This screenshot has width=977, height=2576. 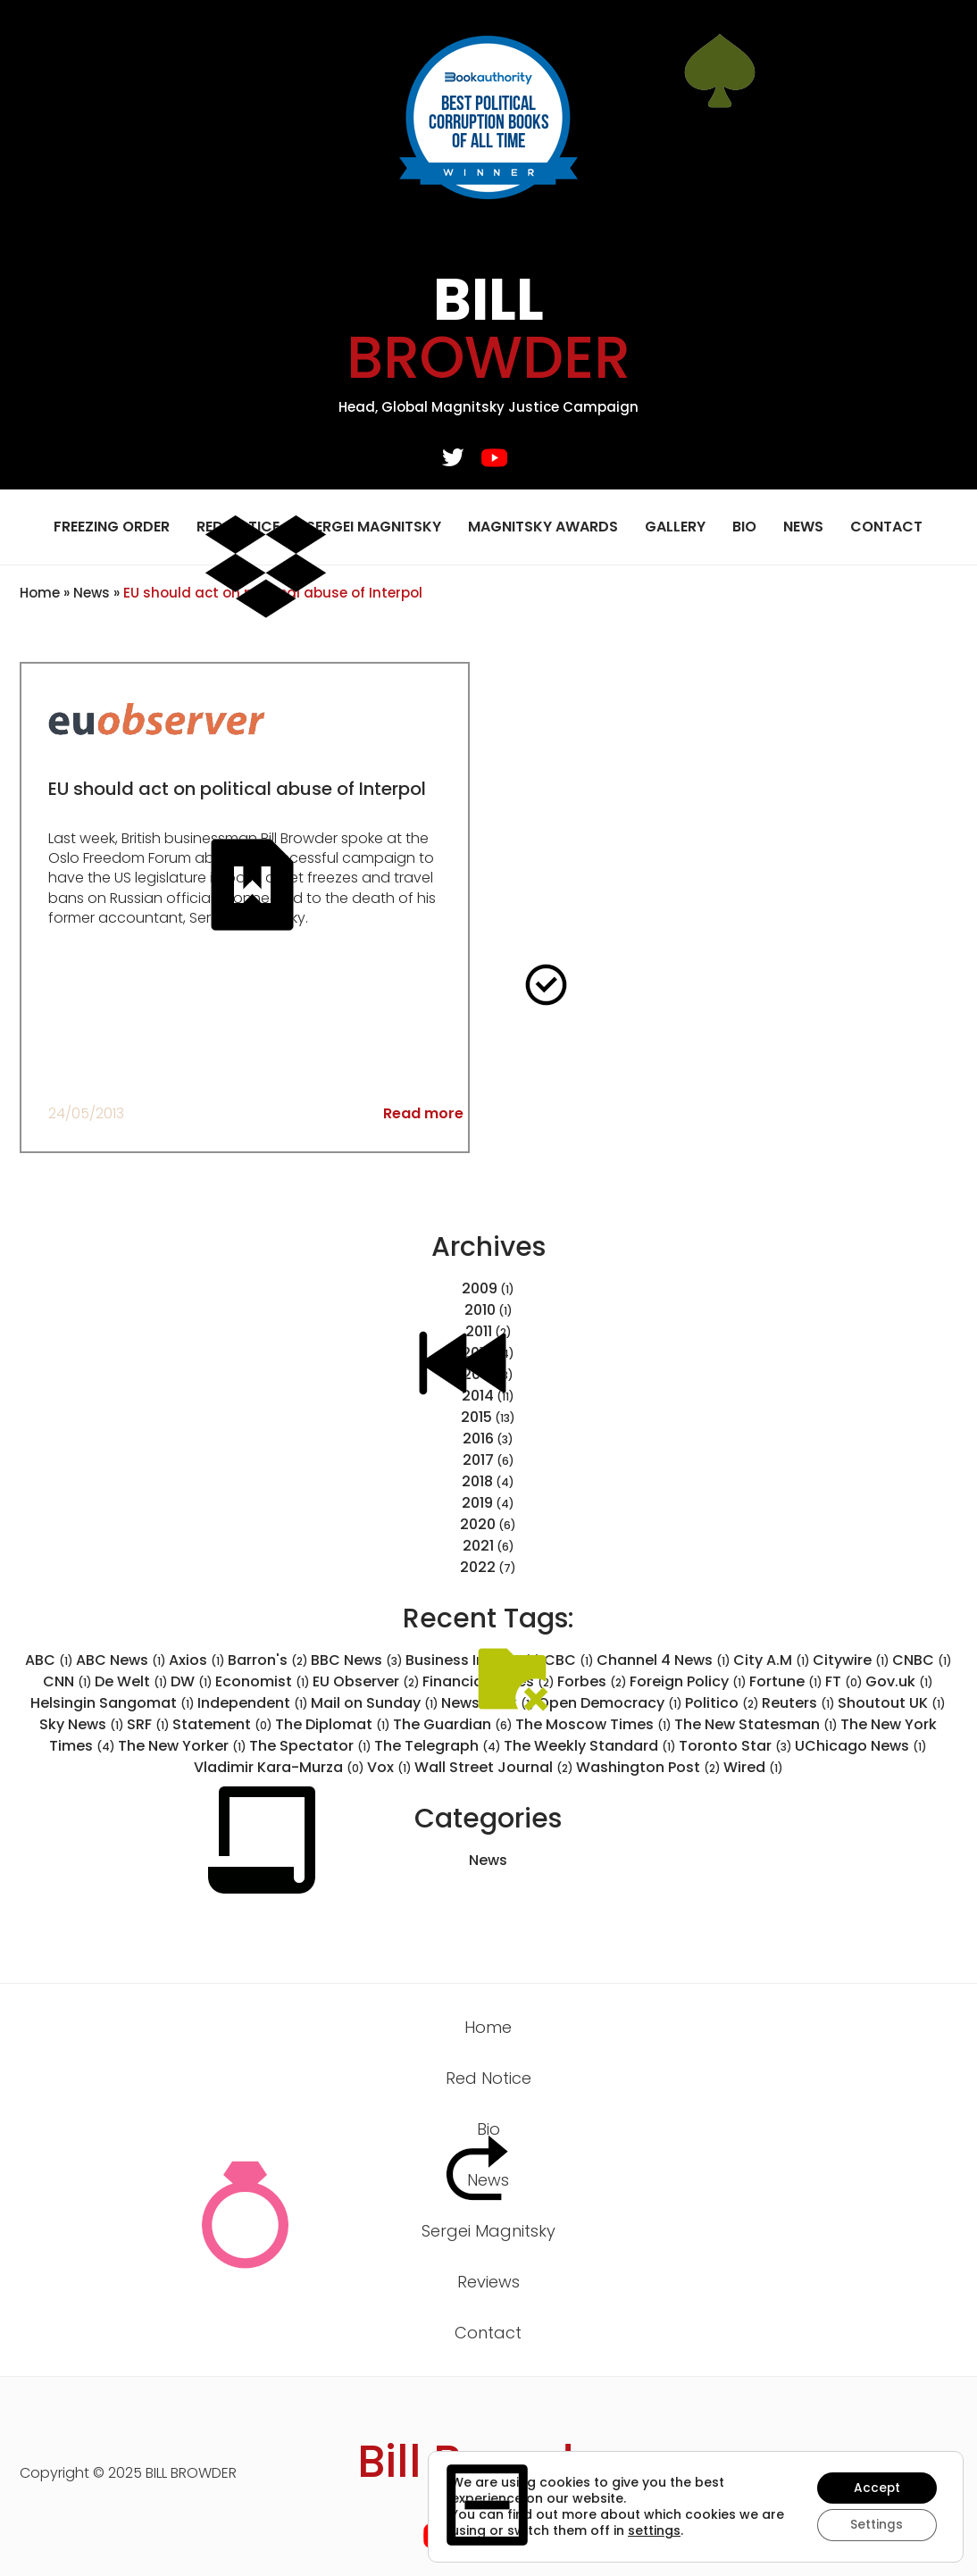 What do you see at coordinates (245, 2217) in the screenshot?
I see `access jewelry or accessories category` at bounding box center [245, 2217].